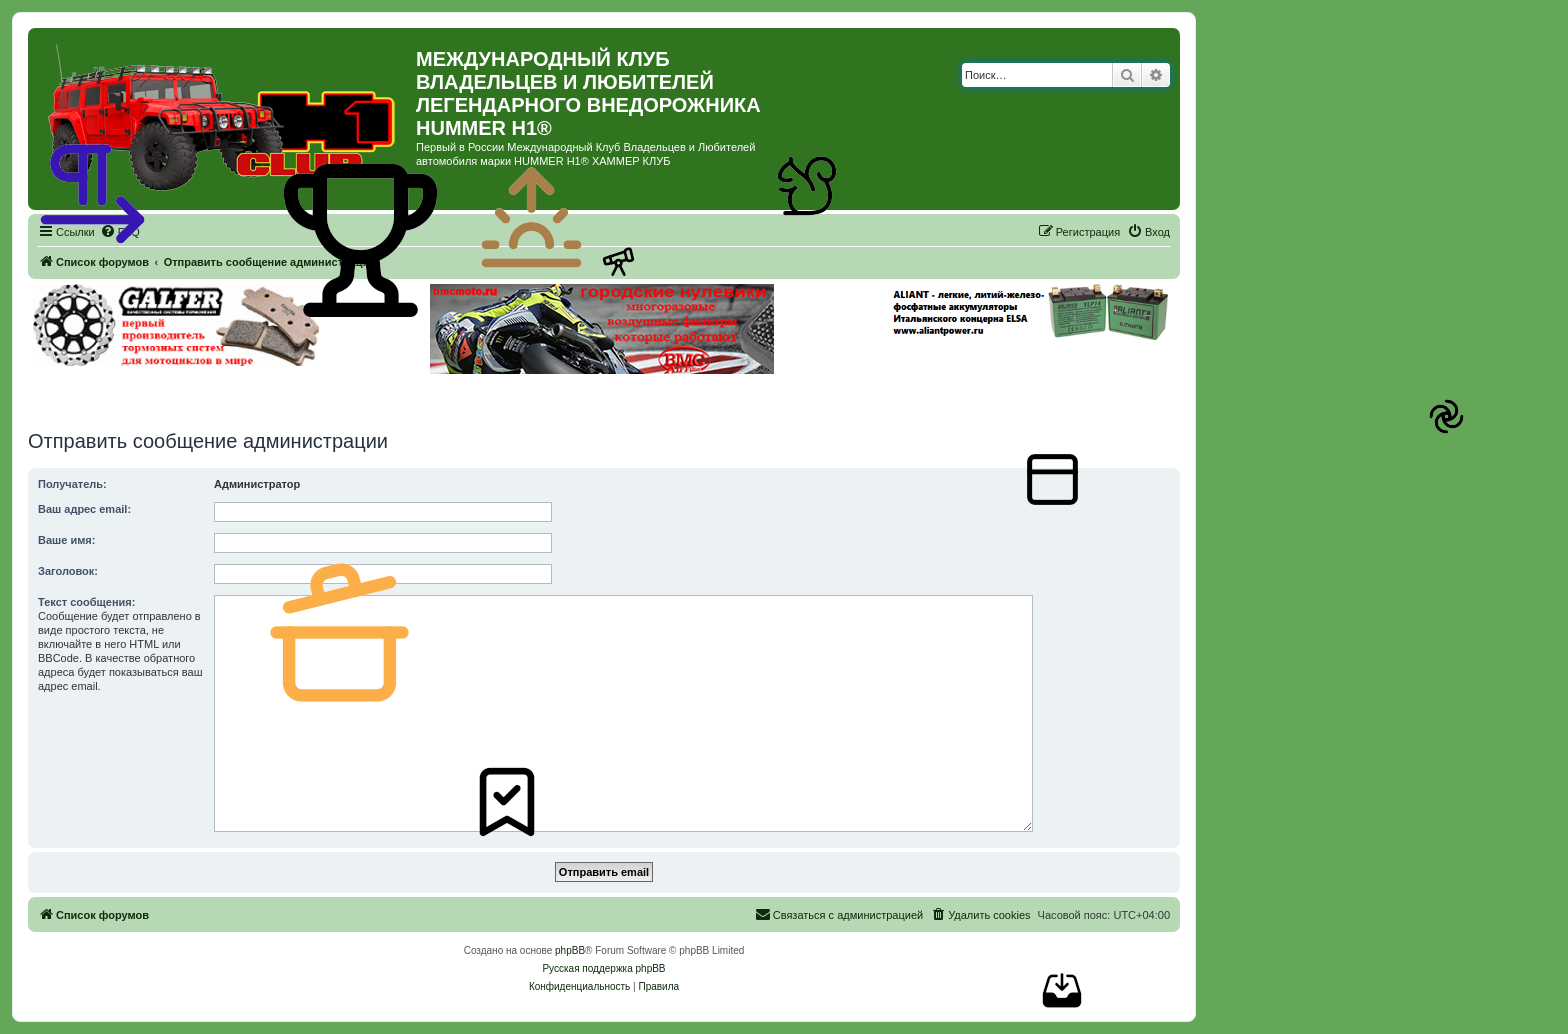 The height and width of the screenshot is (1034, 1568). What do you see at coordinates (92, 191) in the screenshot?
I see `move paragraph to the right` at bounding box center [92, 191].